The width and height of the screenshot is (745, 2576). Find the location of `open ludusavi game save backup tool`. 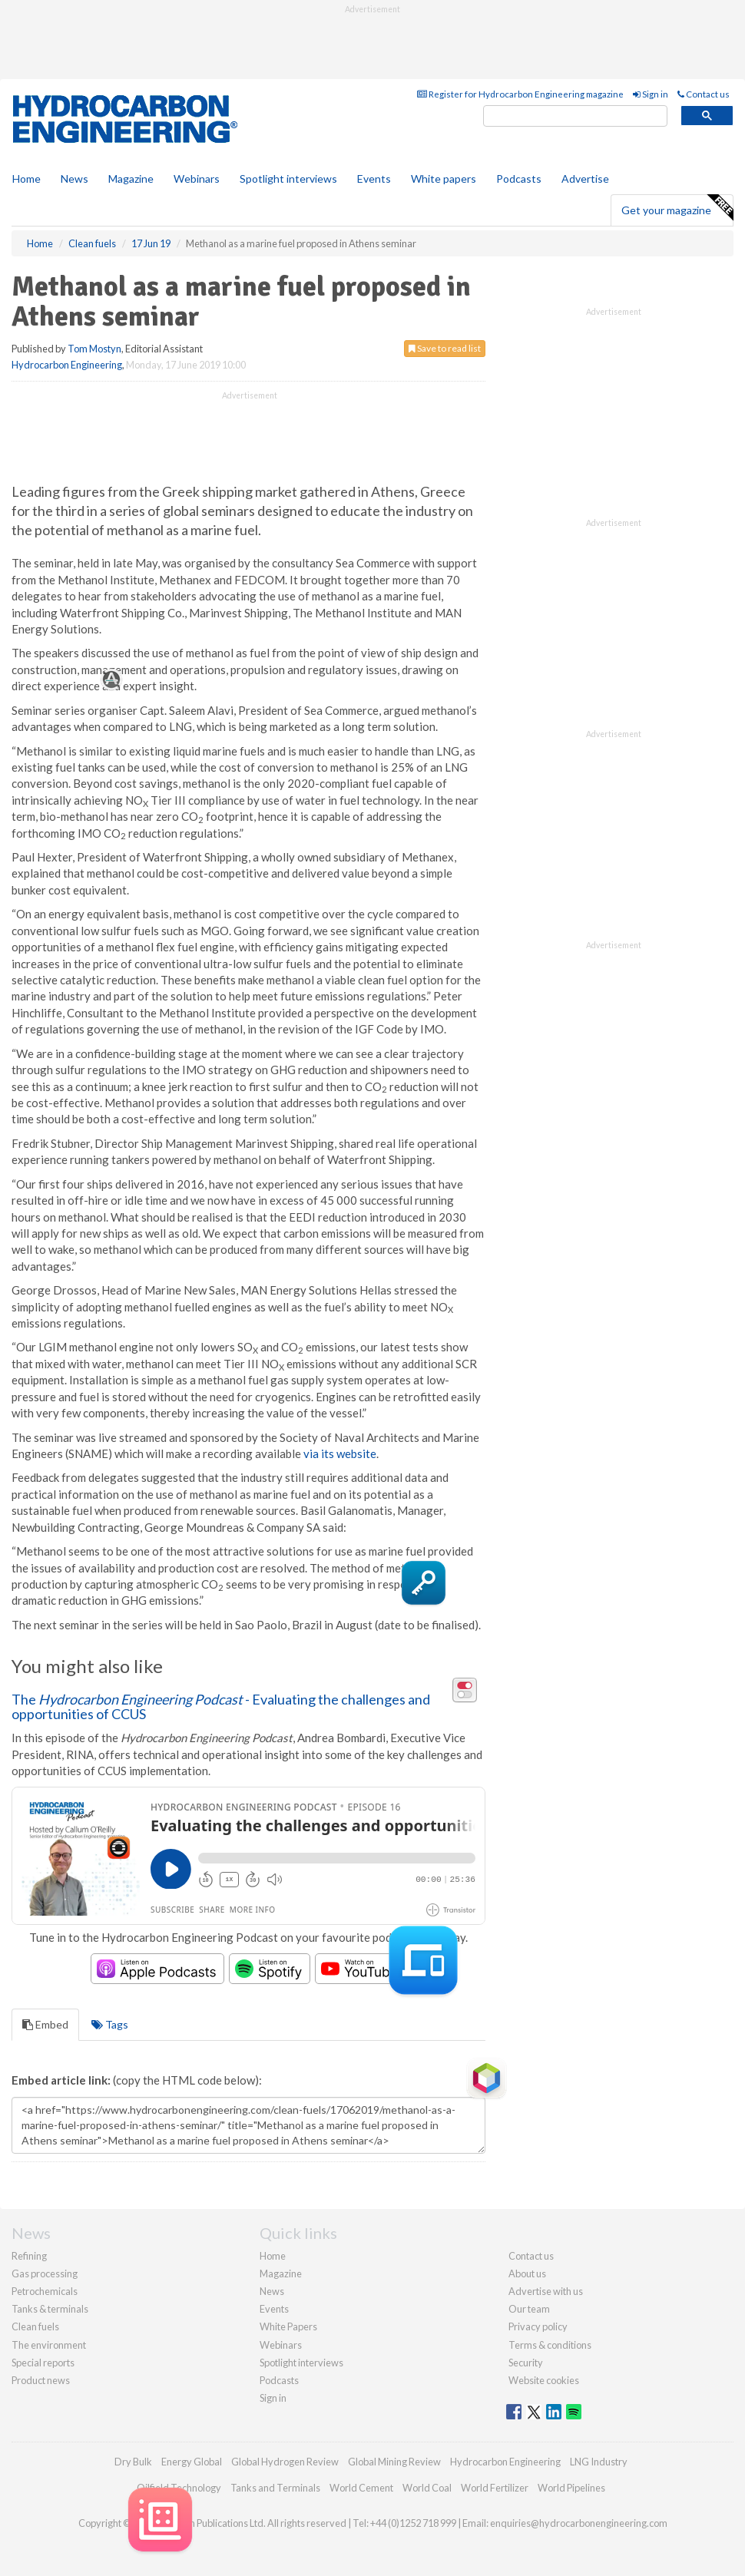

open ludusavi game save backup tool is located at coordinates (160, 2519).